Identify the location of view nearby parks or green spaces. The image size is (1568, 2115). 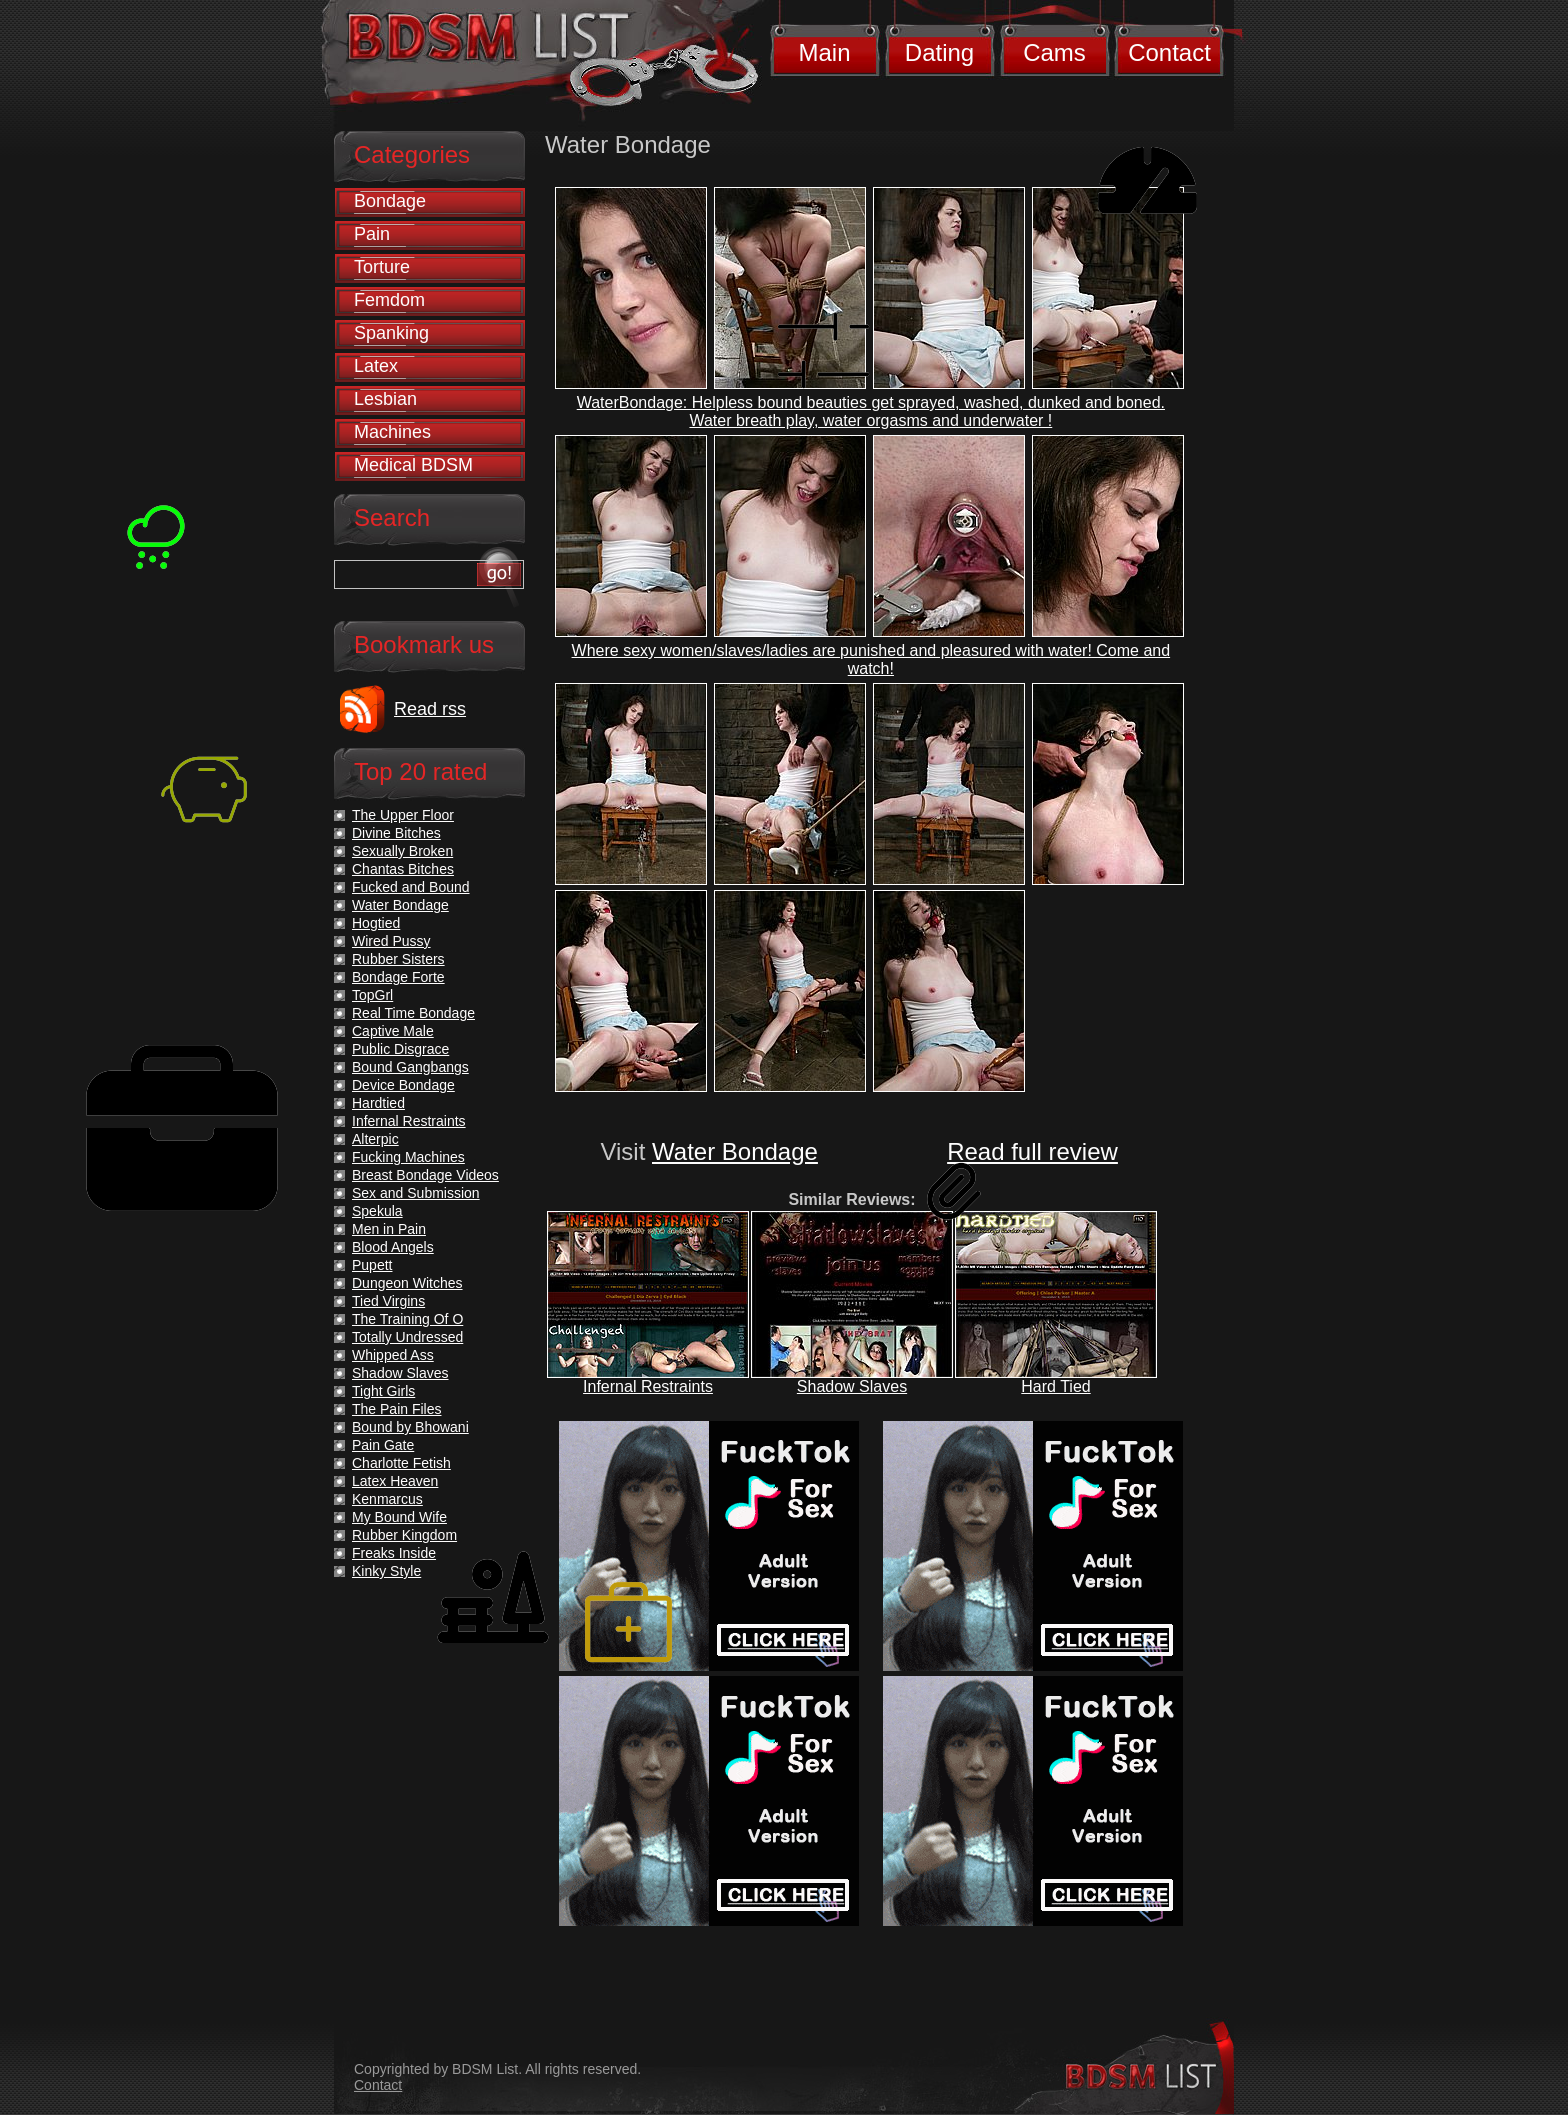
(493, 1603).